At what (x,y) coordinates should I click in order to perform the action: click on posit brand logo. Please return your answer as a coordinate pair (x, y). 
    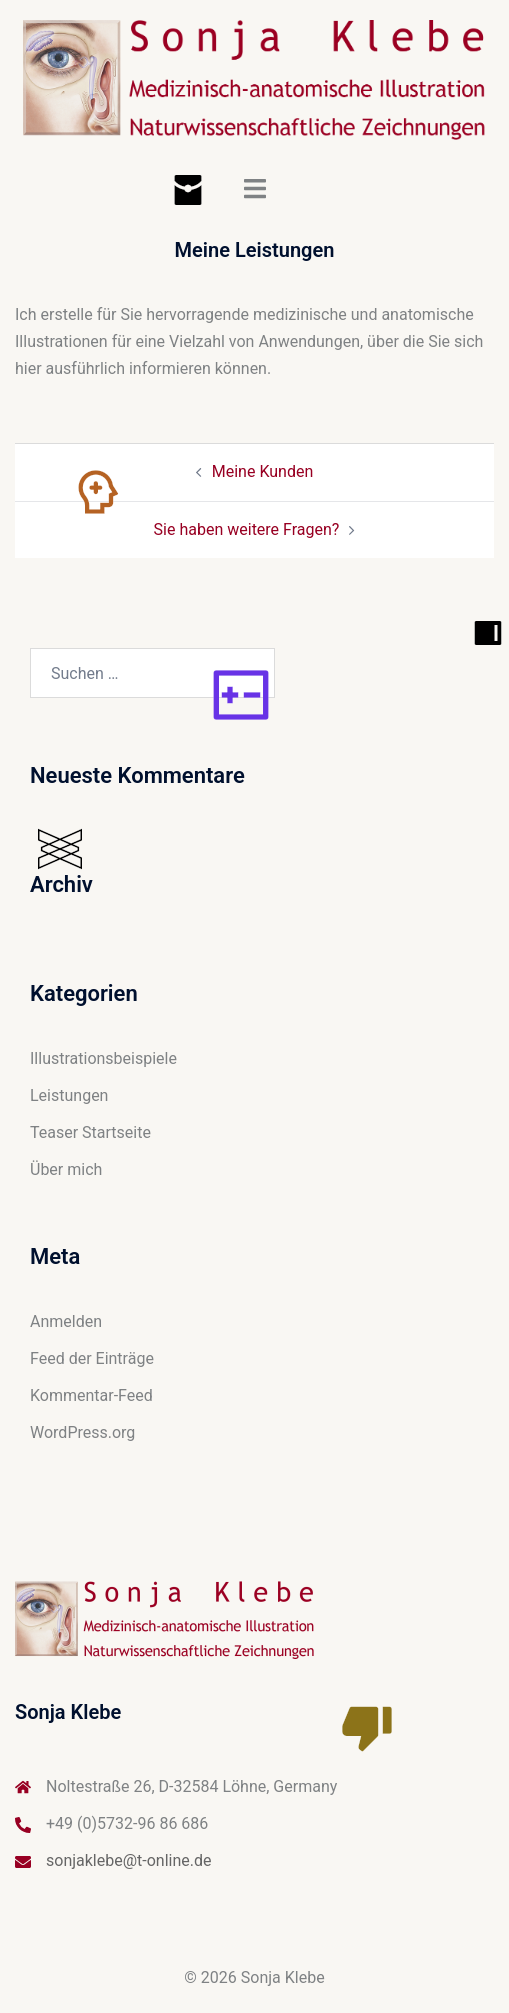
    Looking at the image, I should click on (60, 849).